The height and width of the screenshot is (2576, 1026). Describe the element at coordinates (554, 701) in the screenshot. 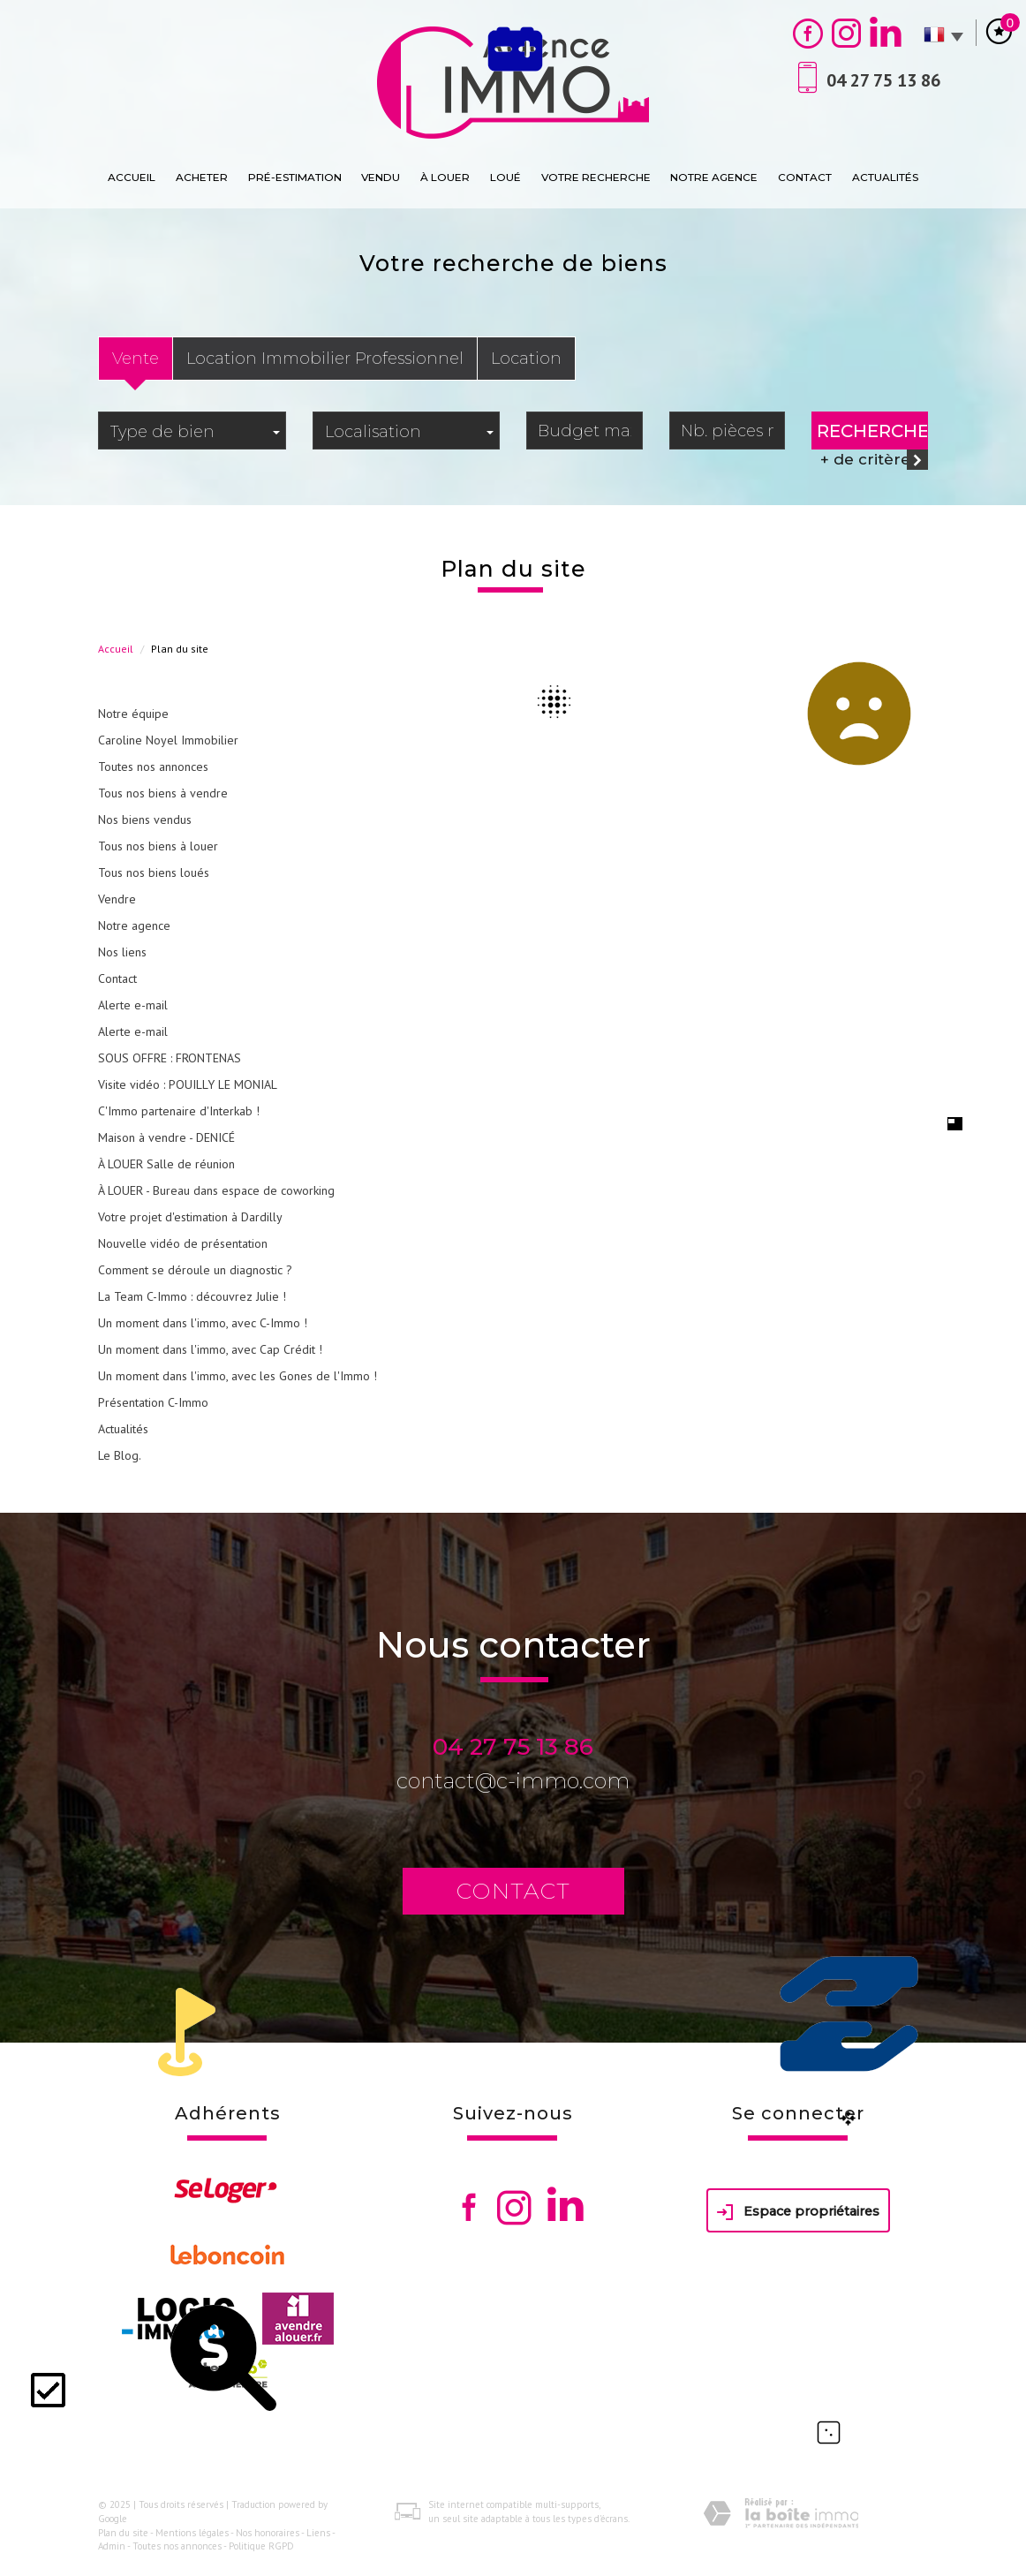

I see `apply blur effect to image` at that location.